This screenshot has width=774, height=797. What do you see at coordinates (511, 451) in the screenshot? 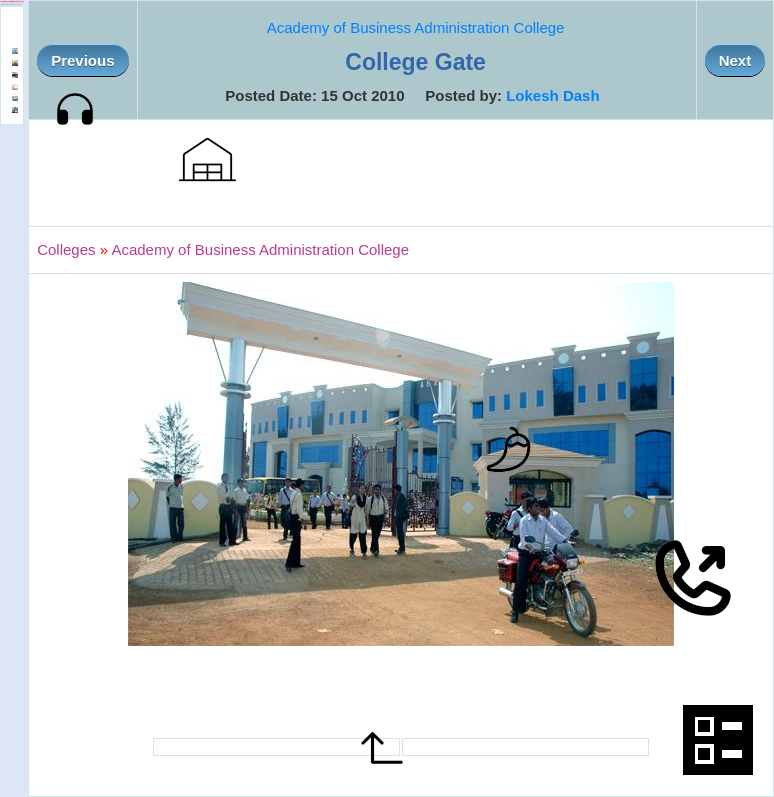
I see `indicates spicy or hot food items` at bounding box center [511, 451].